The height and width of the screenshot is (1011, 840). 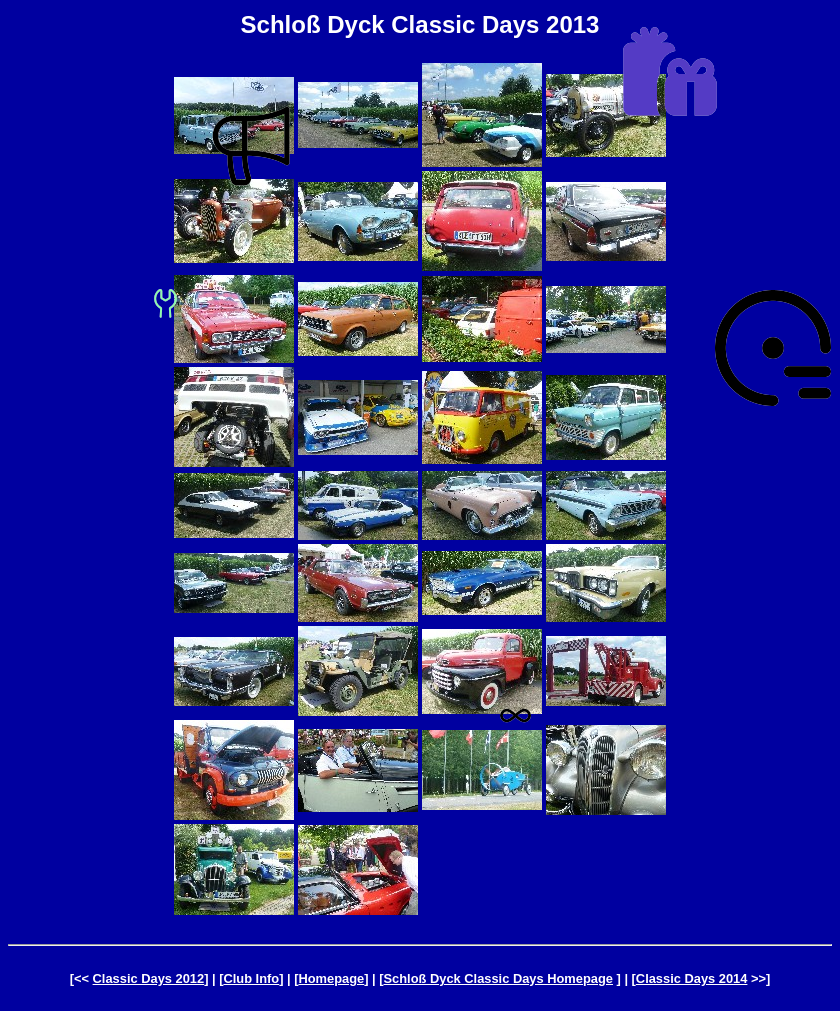 What do you see at coordinates (165, 303) in the screenshot?
I see `access settings or configuration options` at bounding box center [165, 303].